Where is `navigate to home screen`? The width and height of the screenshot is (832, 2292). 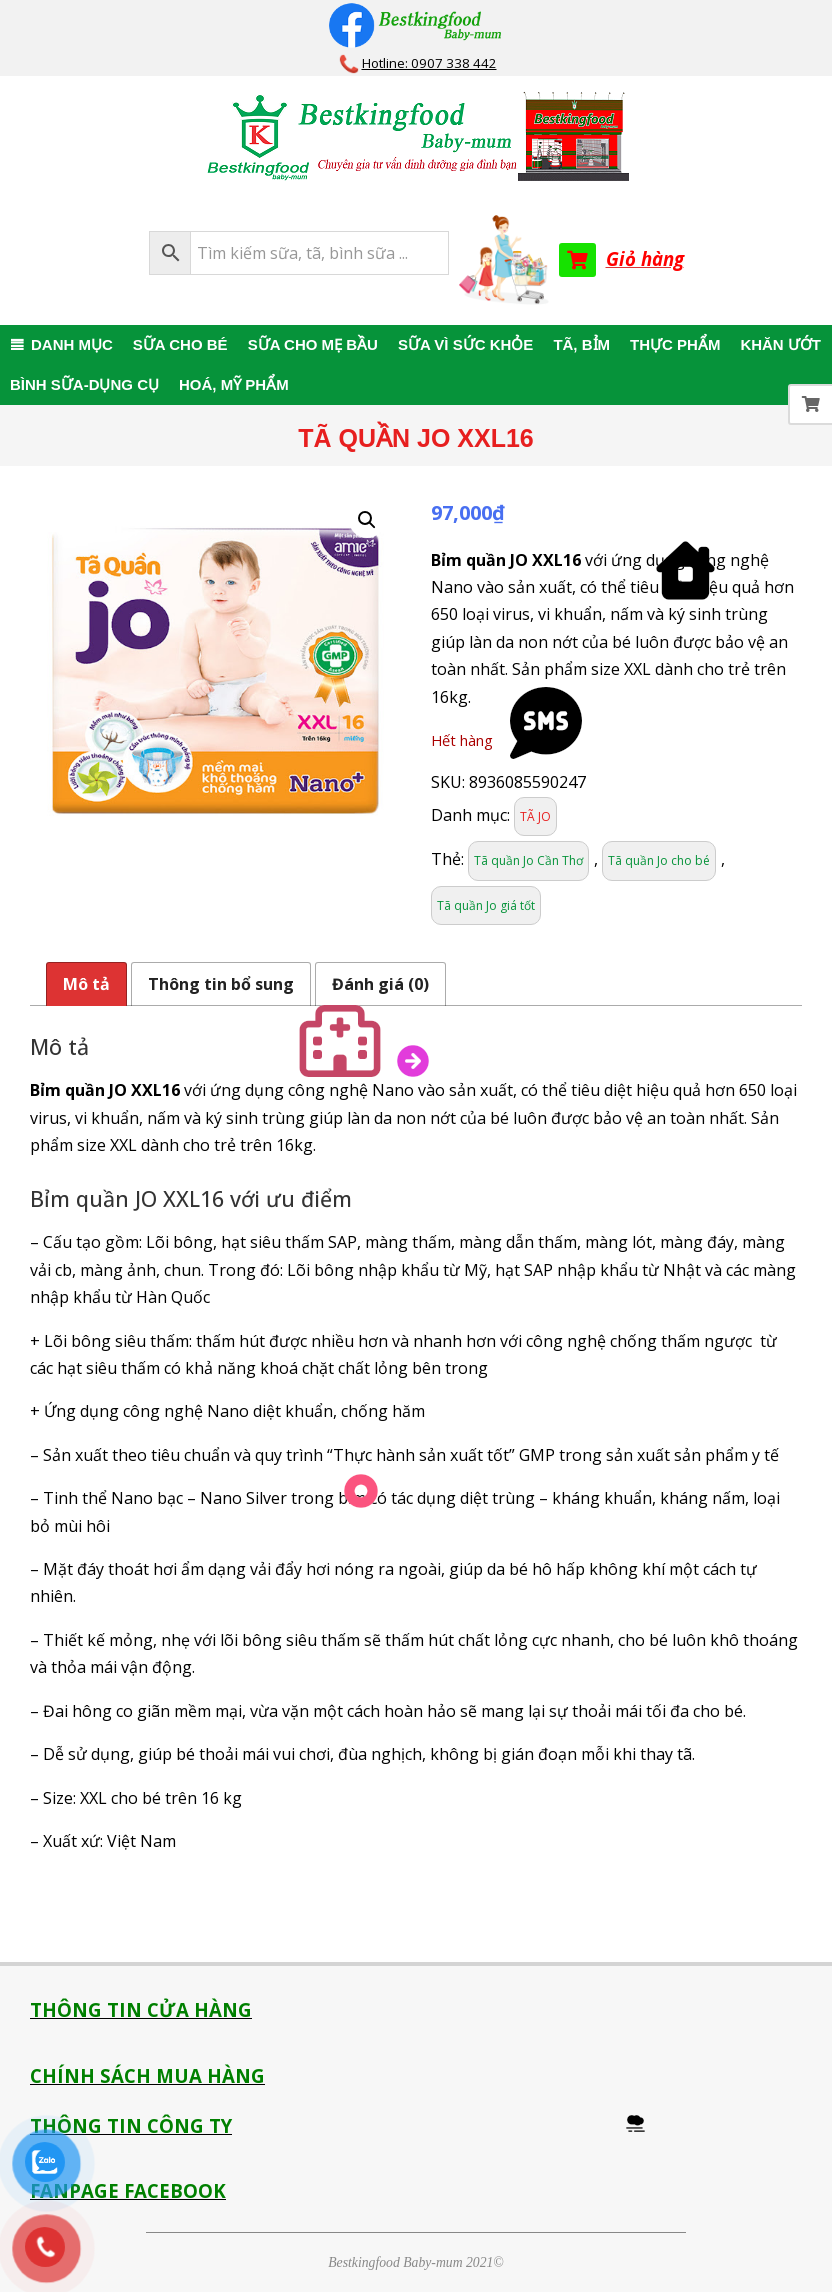
navigate to home screen is located at coordinates (685, 570).